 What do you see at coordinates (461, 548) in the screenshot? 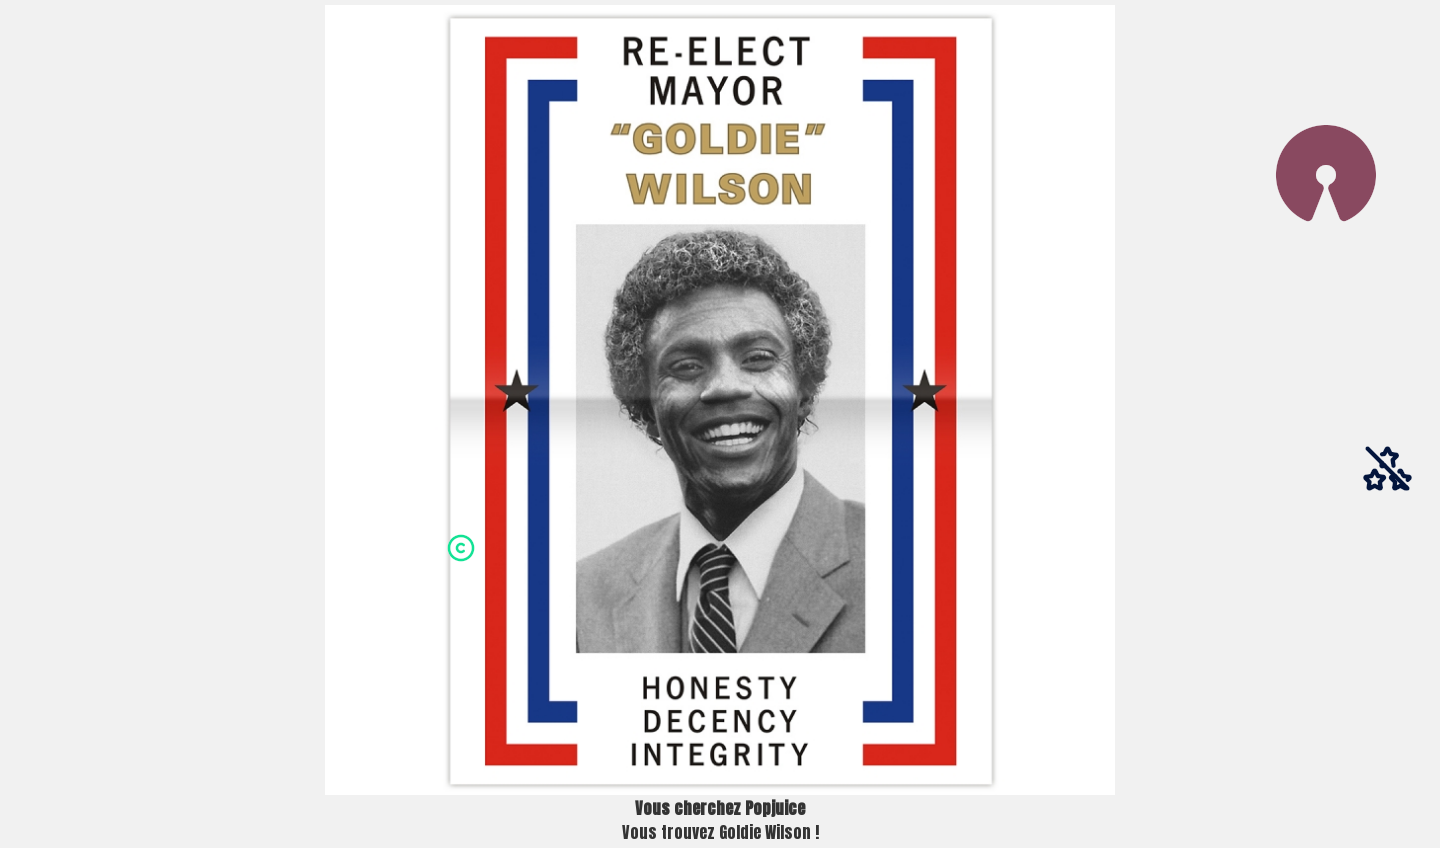
I see `indicates copyrighted content` at bounding box center [461, 548].